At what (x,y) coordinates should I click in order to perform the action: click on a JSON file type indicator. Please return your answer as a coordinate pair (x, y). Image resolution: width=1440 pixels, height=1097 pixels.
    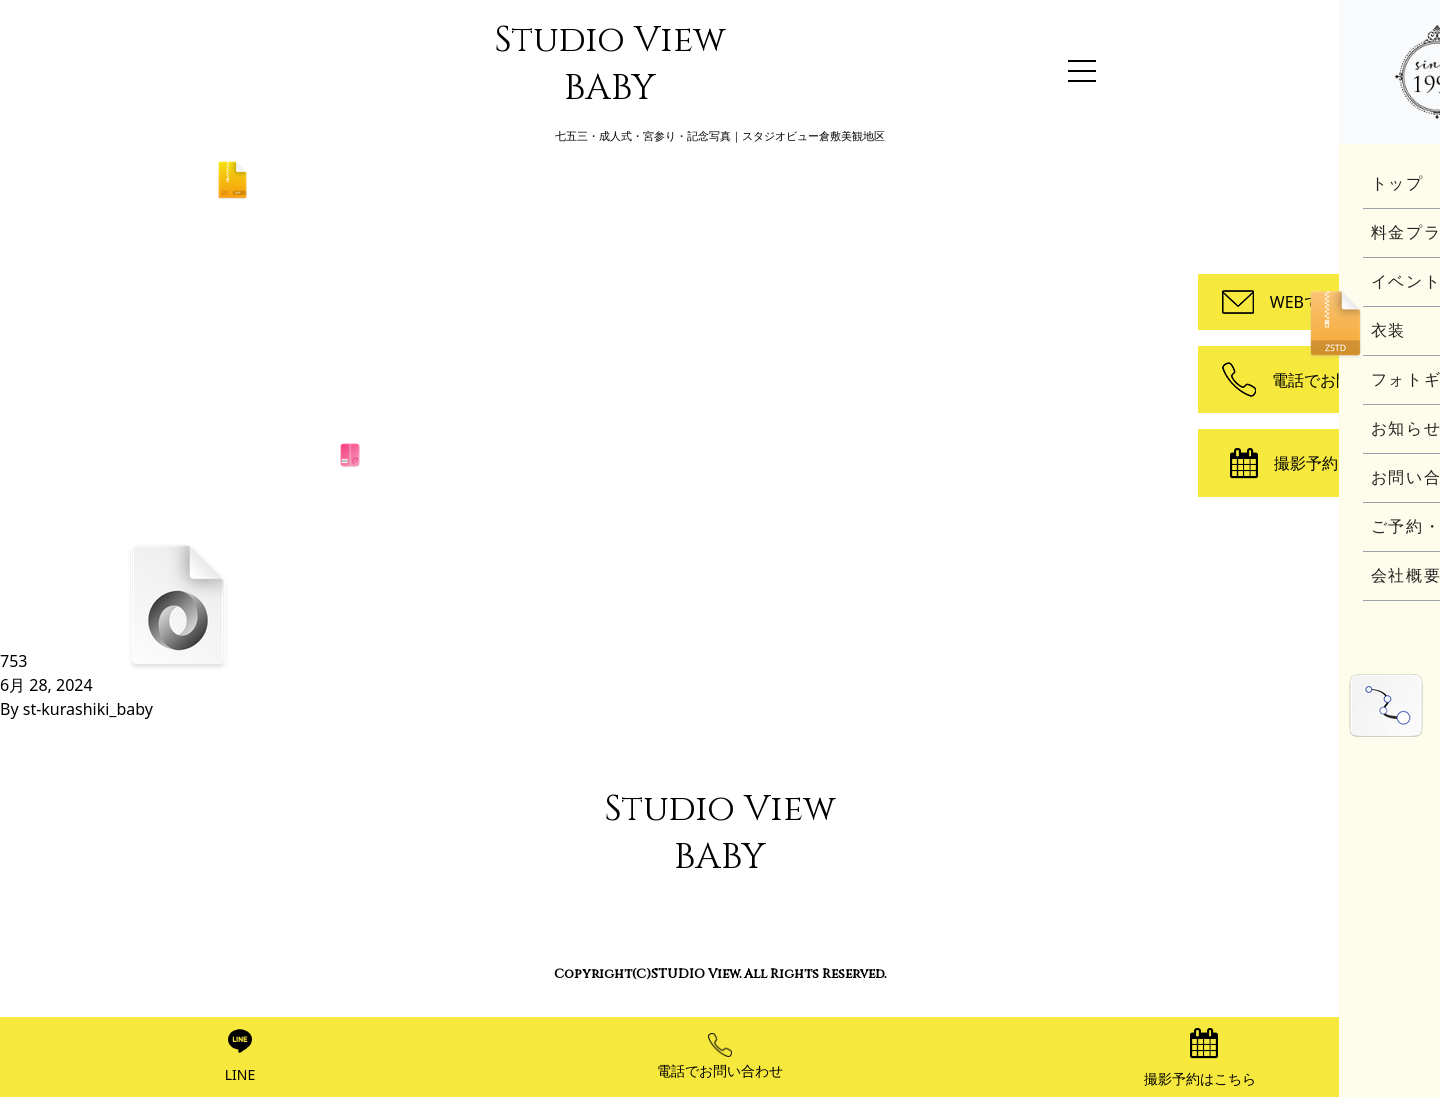
    Looking at the image, I should click on (178, 607).